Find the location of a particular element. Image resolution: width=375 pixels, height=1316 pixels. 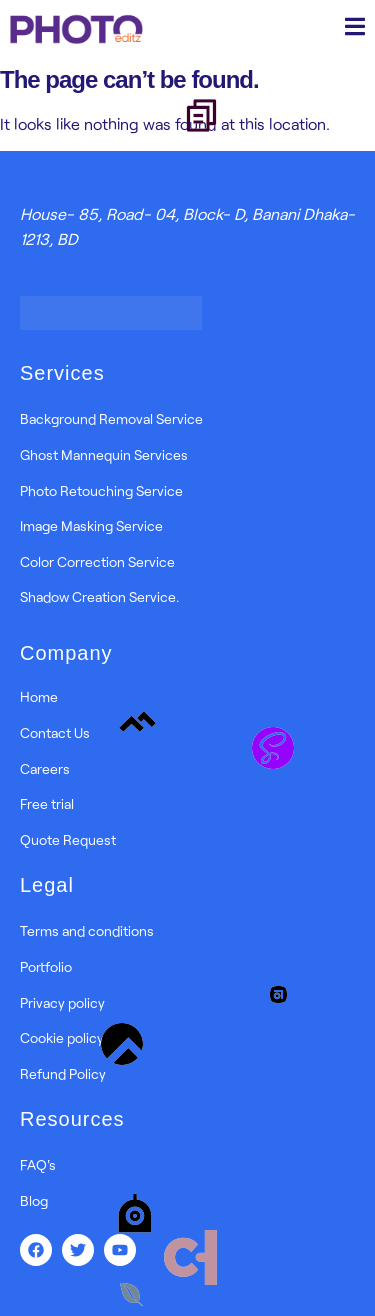

abstract app logo is located at coordinates (278, 994).